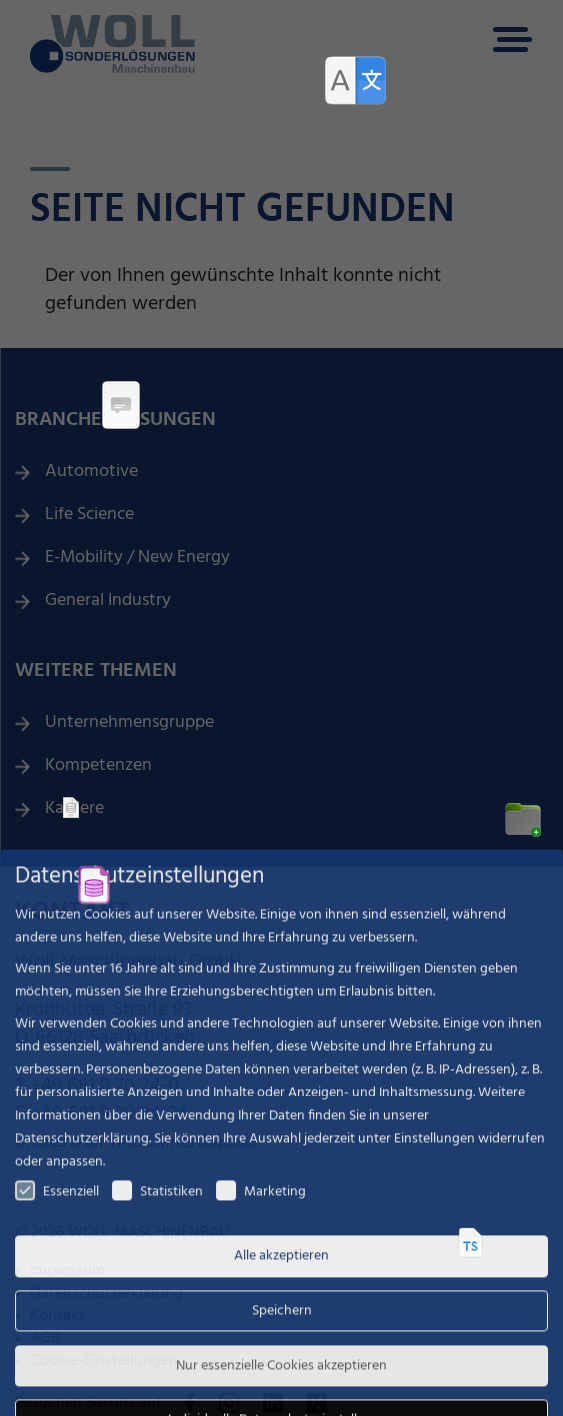 The image size is (563, 1416). Describe the element at coordinates (523, 819) in the screenshot. I see `create a new folder` at that location.